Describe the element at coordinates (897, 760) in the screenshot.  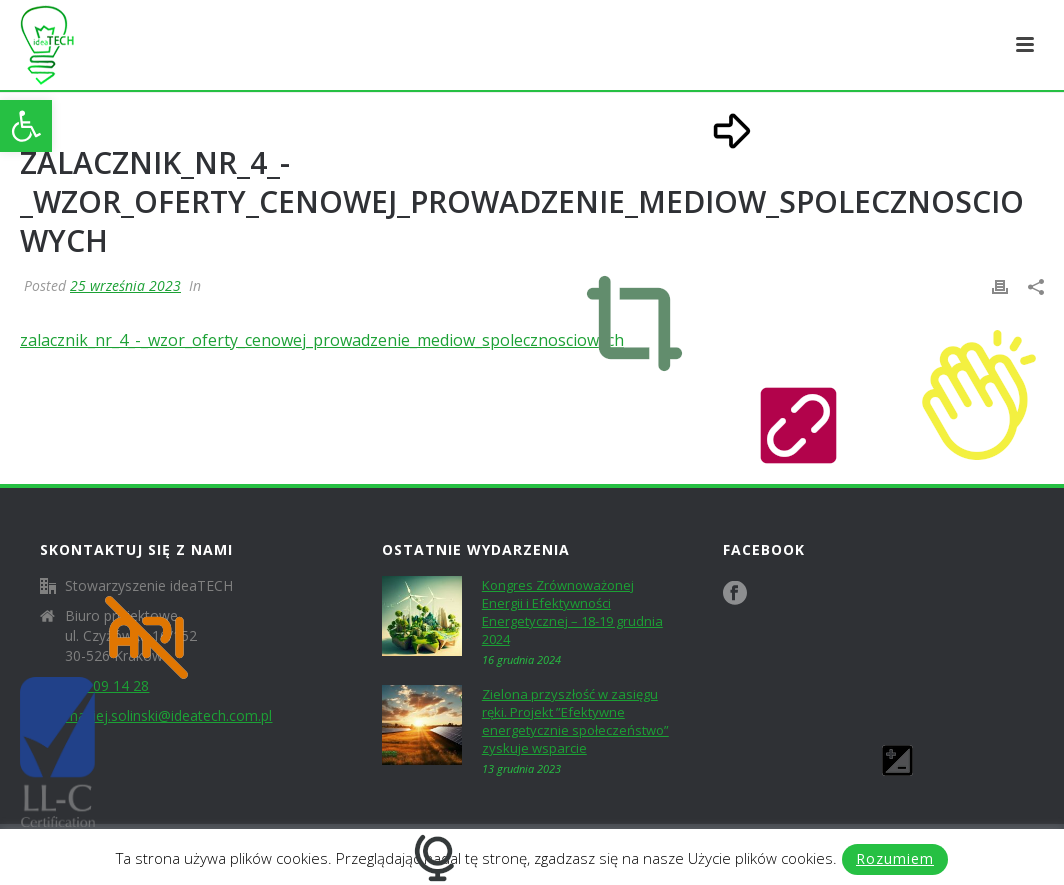
I see `adjust camera ISO sensitivity settings` at that location.